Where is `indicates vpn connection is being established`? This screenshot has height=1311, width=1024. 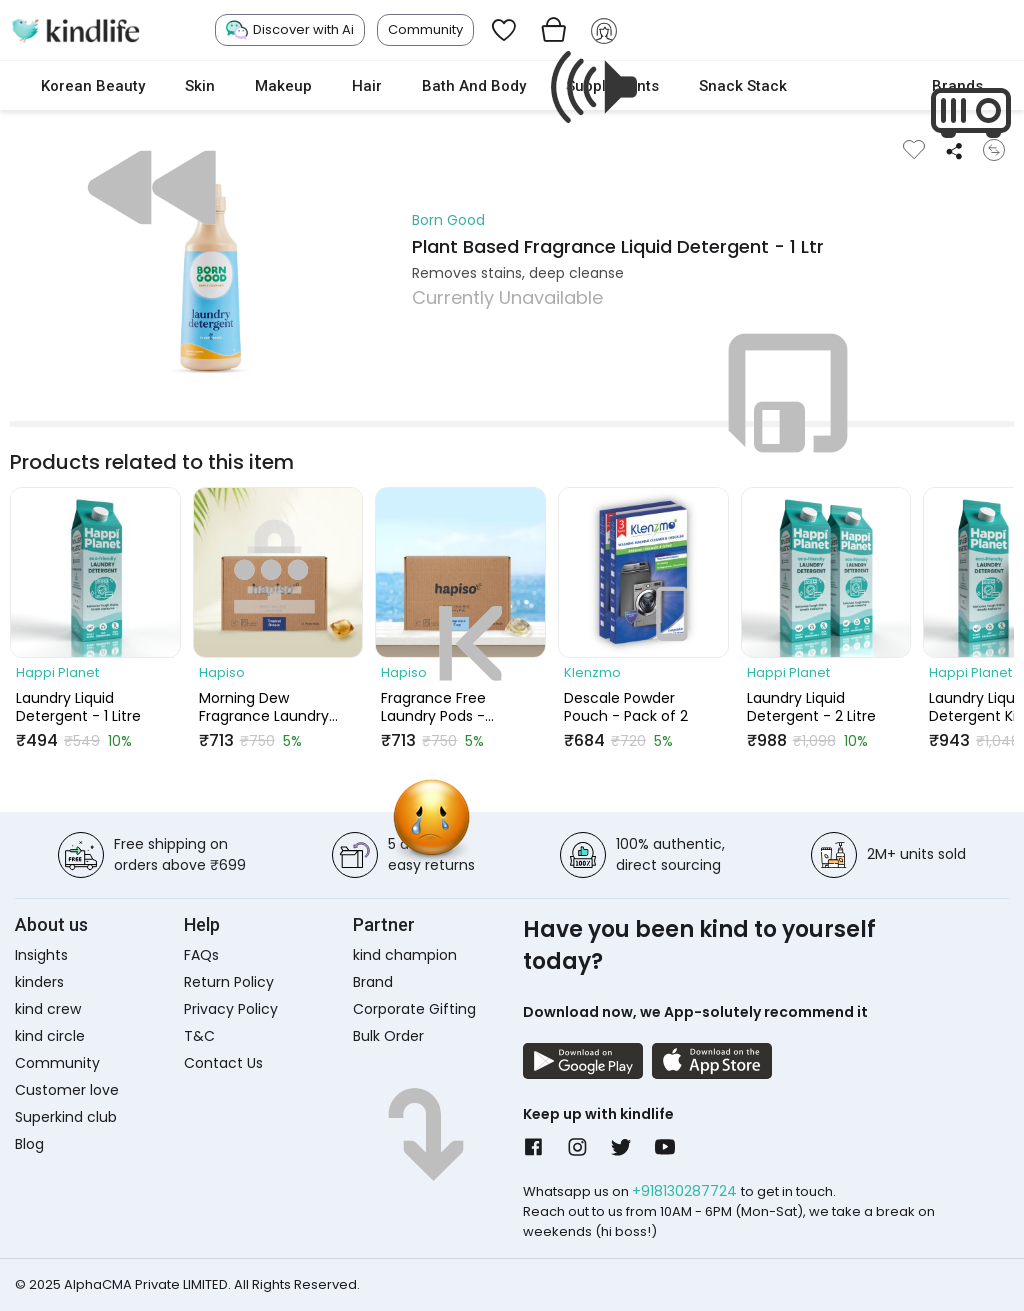
indicates vpn connection is being established is located at coordinates (274, 566).